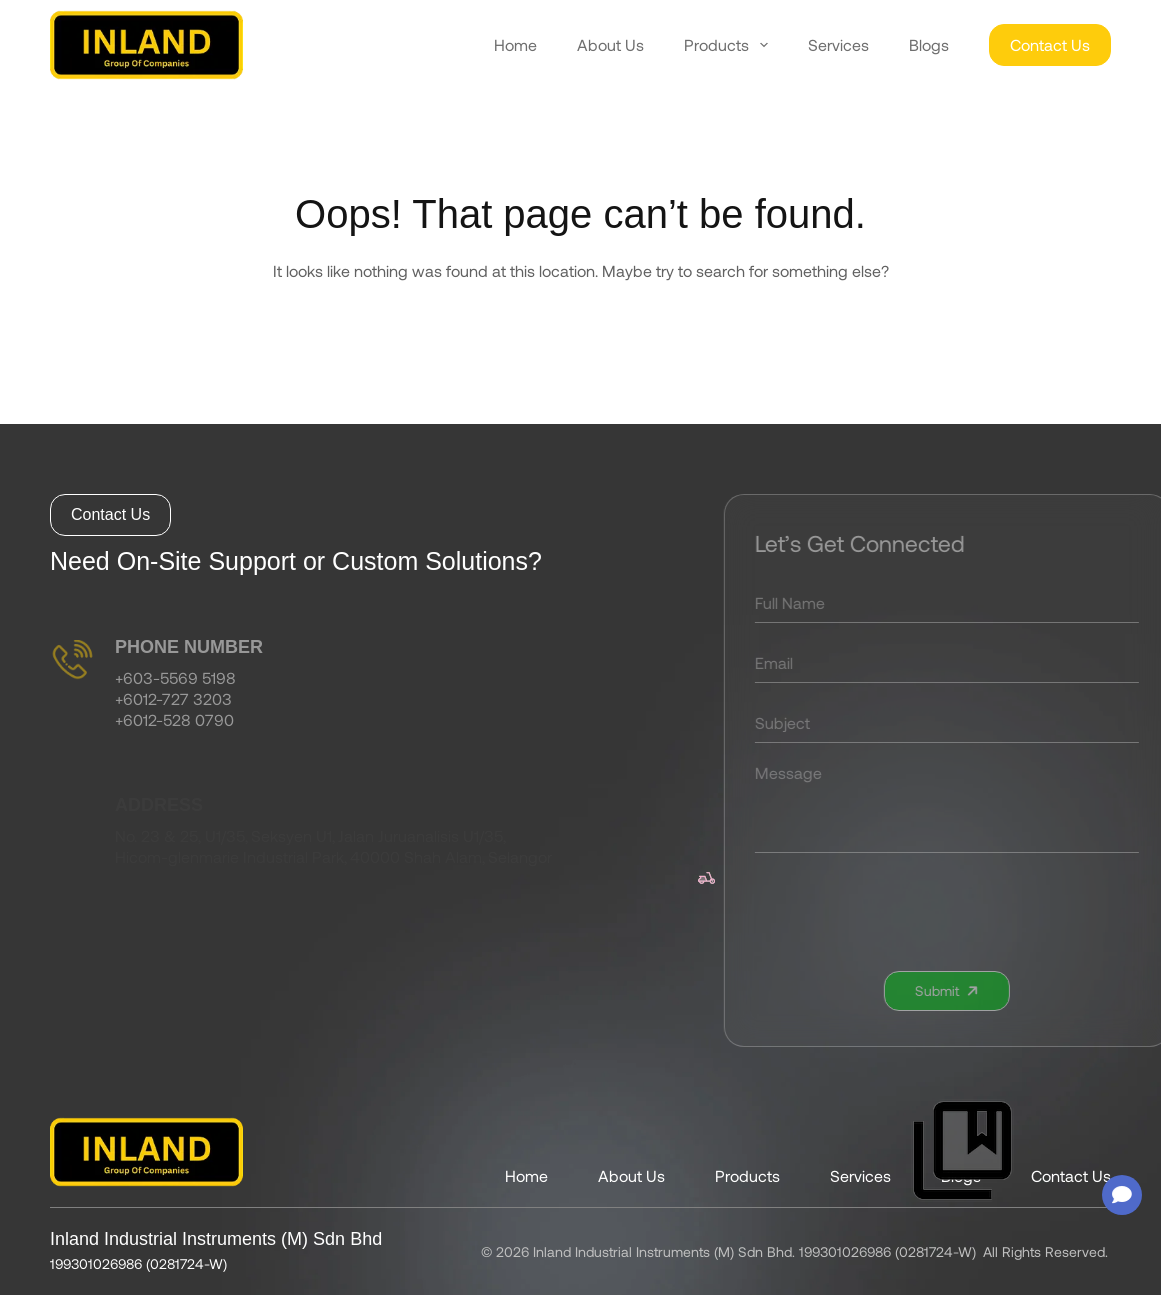 This screenshot has width=1161, height=1295. I want to click on select moped or scooter delivery option, so click(706, 878).